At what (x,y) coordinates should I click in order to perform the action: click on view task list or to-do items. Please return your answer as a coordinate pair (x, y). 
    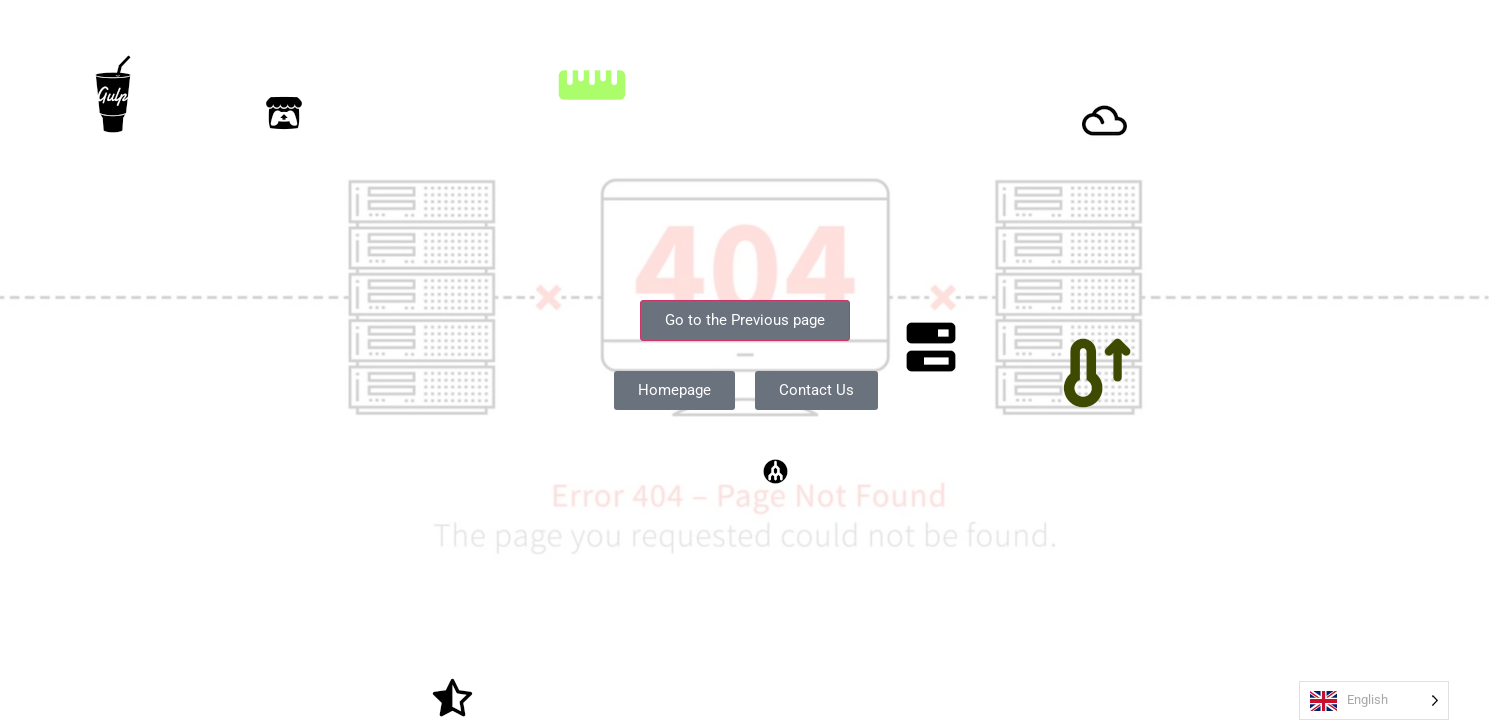
    Looking at the image, I should click on (931, 347).